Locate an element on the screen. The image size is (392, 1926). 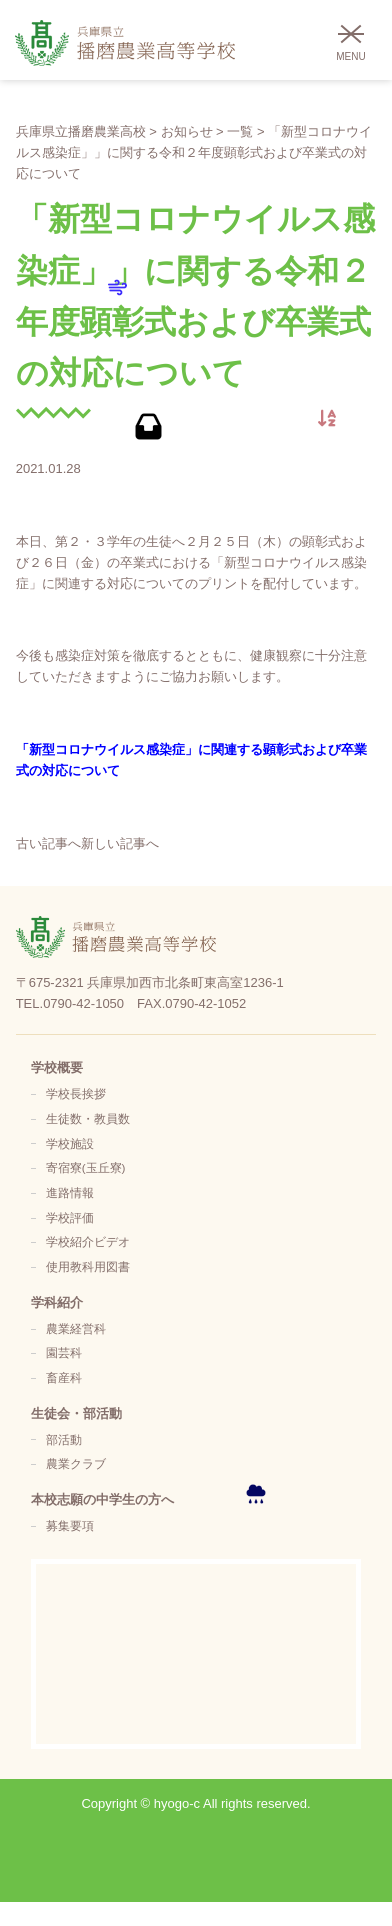
sort list alphabetically A to Z is located at coordinates (327, 418).